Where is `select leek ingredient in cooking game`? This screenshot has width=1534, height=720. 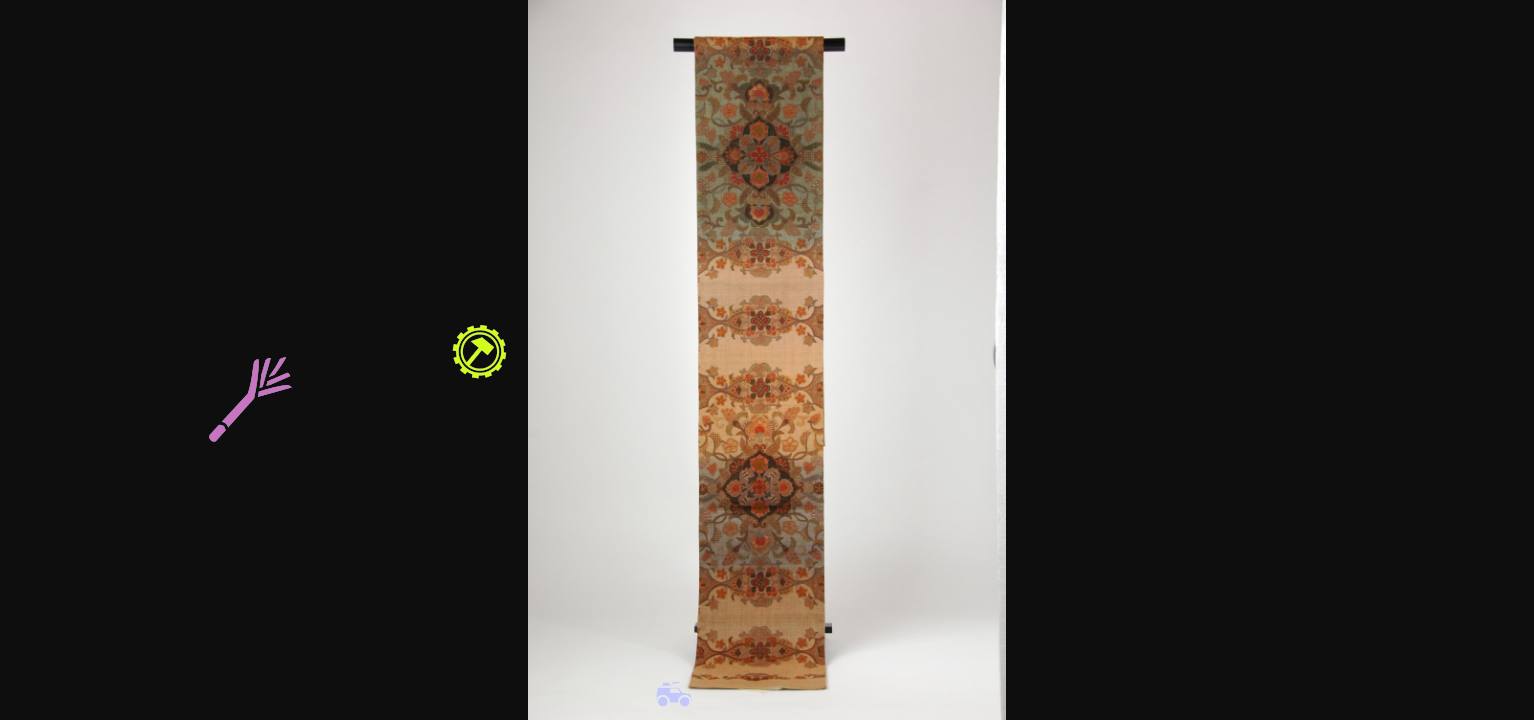 select leek ingredient in cooking game is located at coordinates (250, 399).